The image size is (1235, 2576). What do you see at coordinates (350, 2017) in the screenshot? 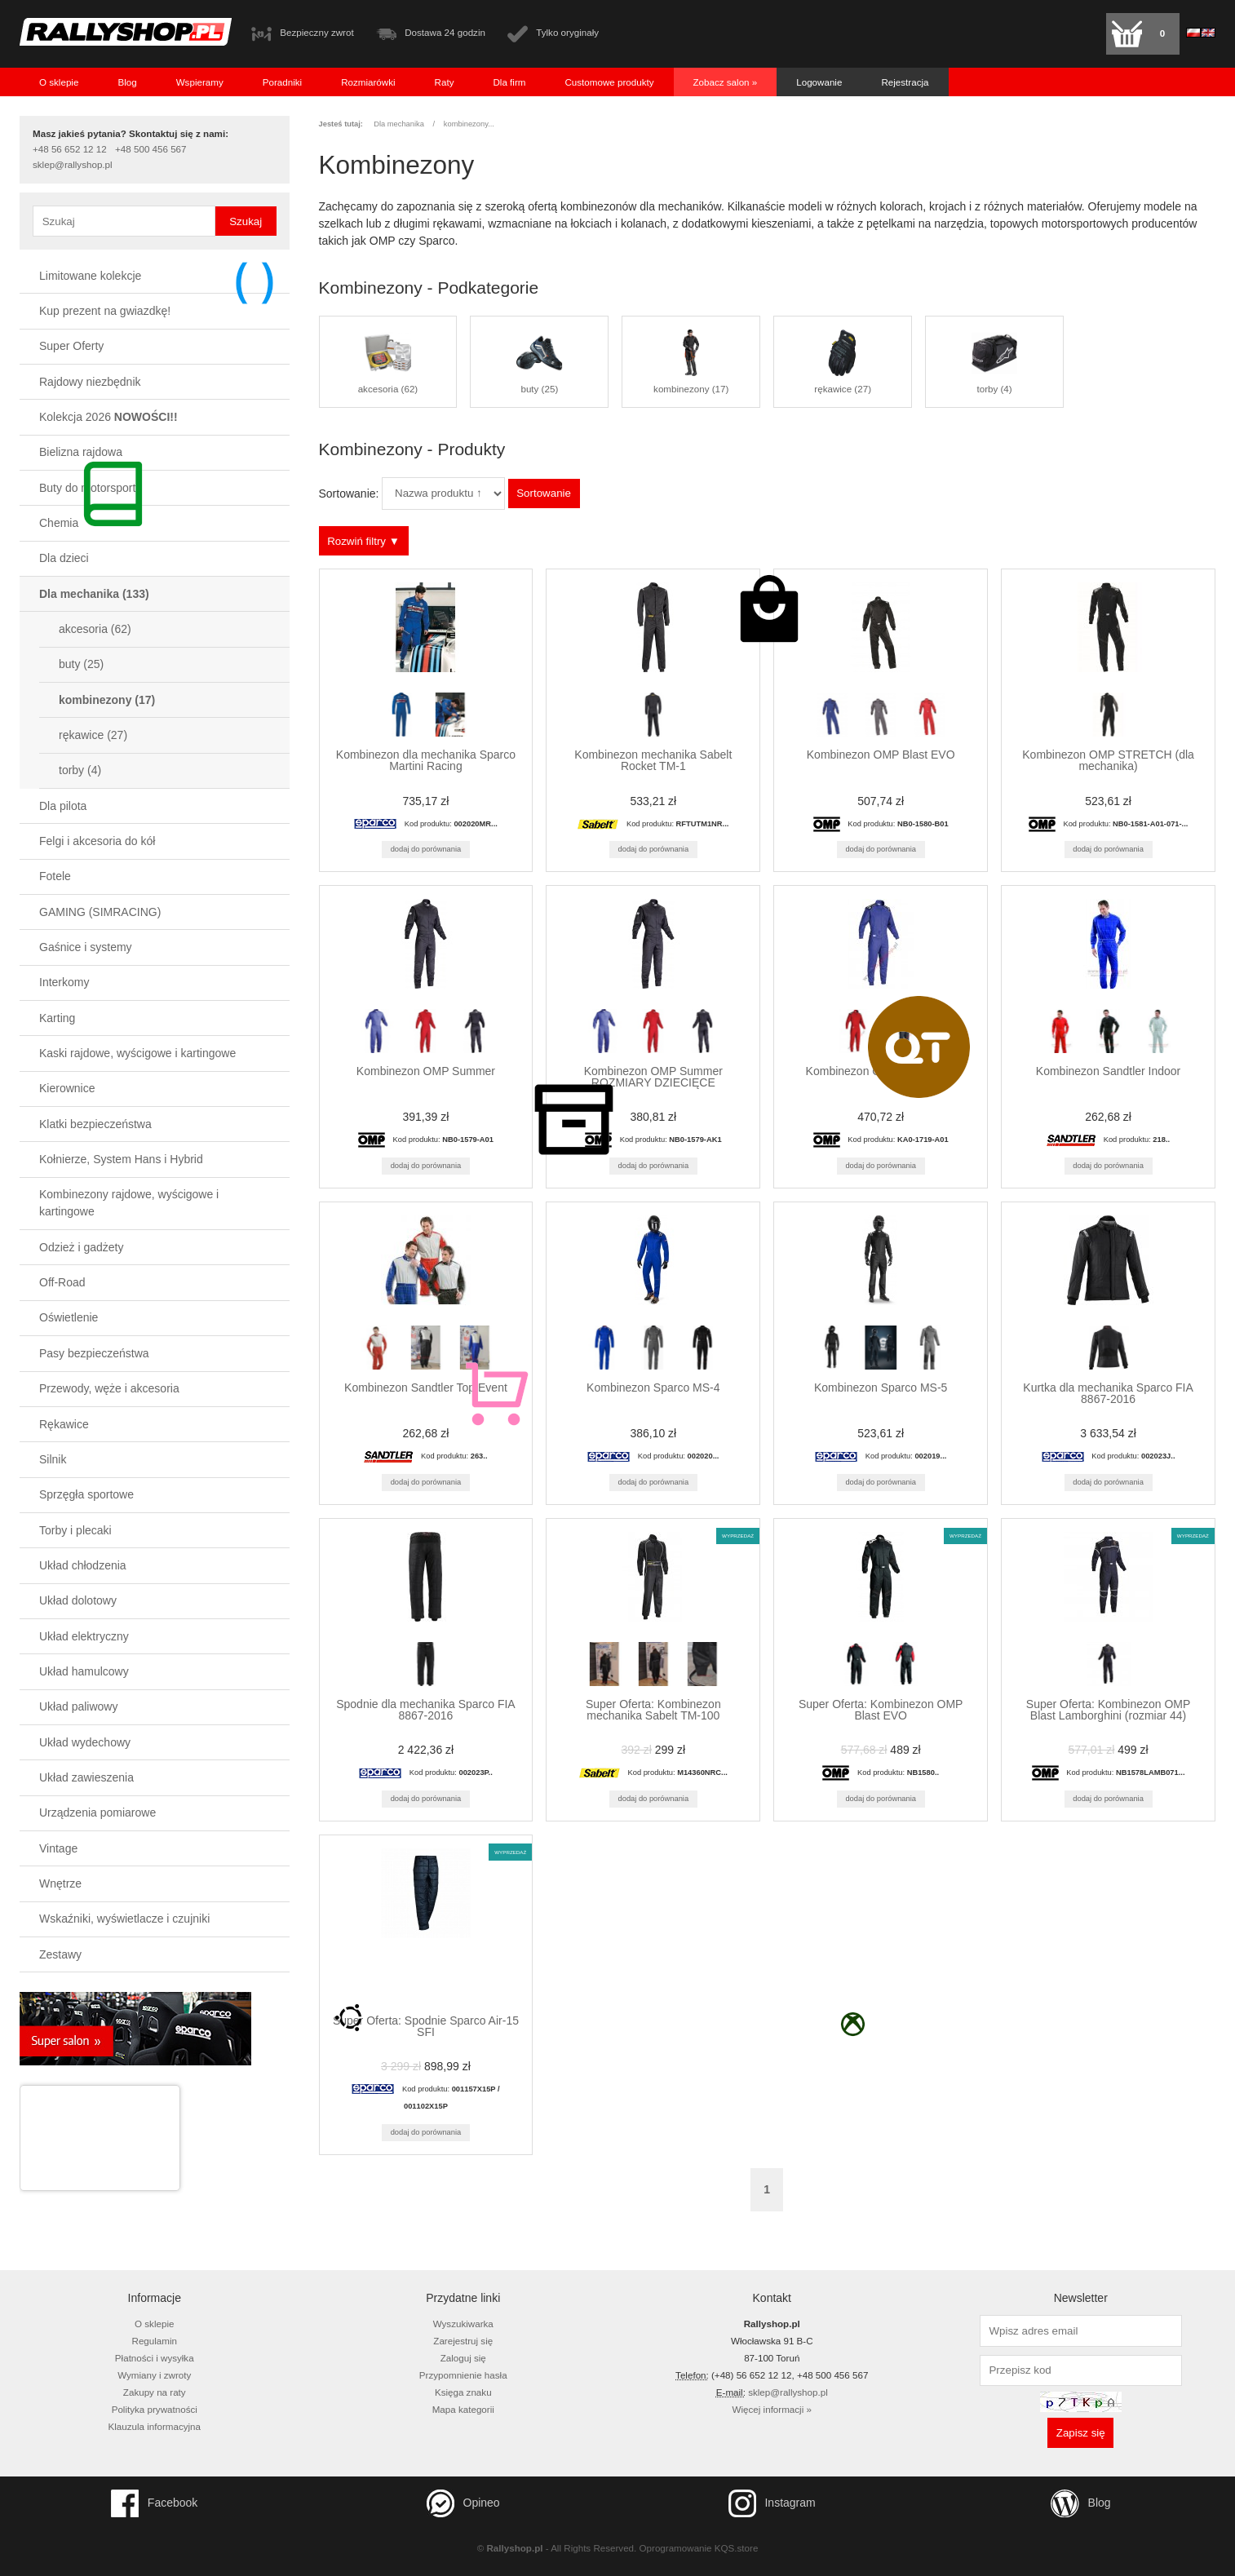
I see `ubuntu operating system logo` at bounding box center [350, 2017].